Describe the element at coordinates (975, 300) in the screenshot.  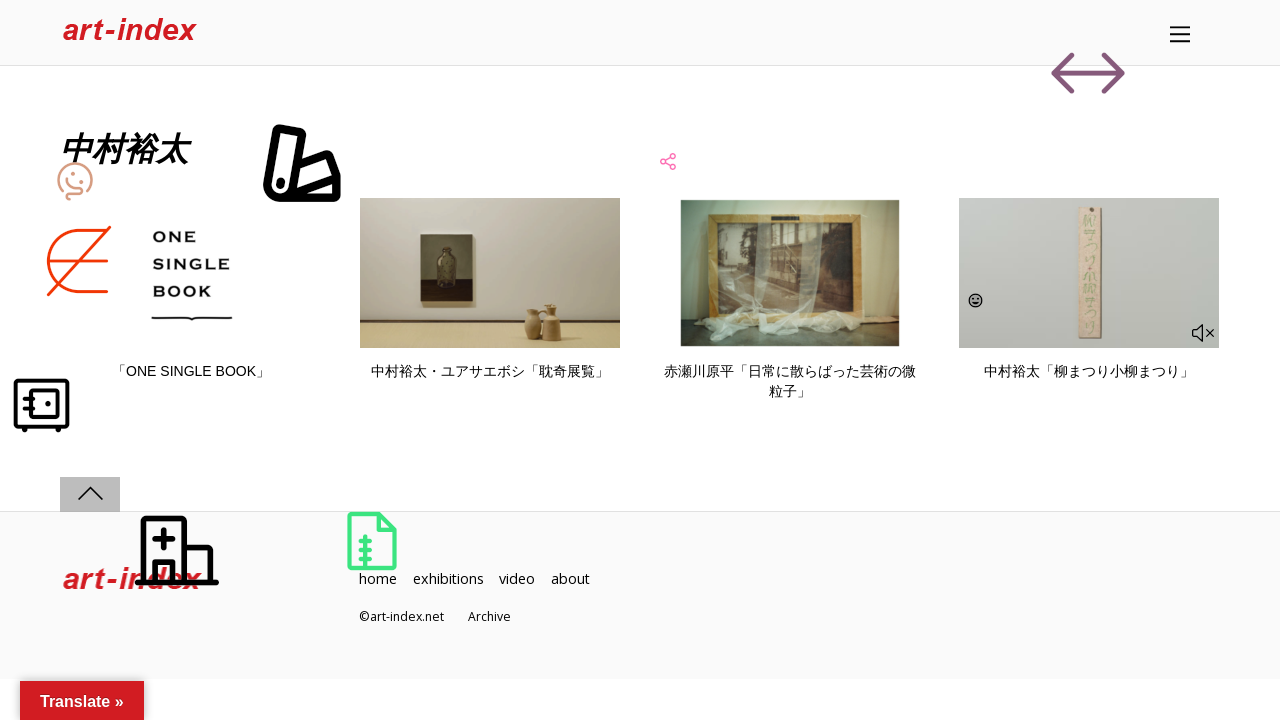
I see `select your current mood or emotional state` at that location.